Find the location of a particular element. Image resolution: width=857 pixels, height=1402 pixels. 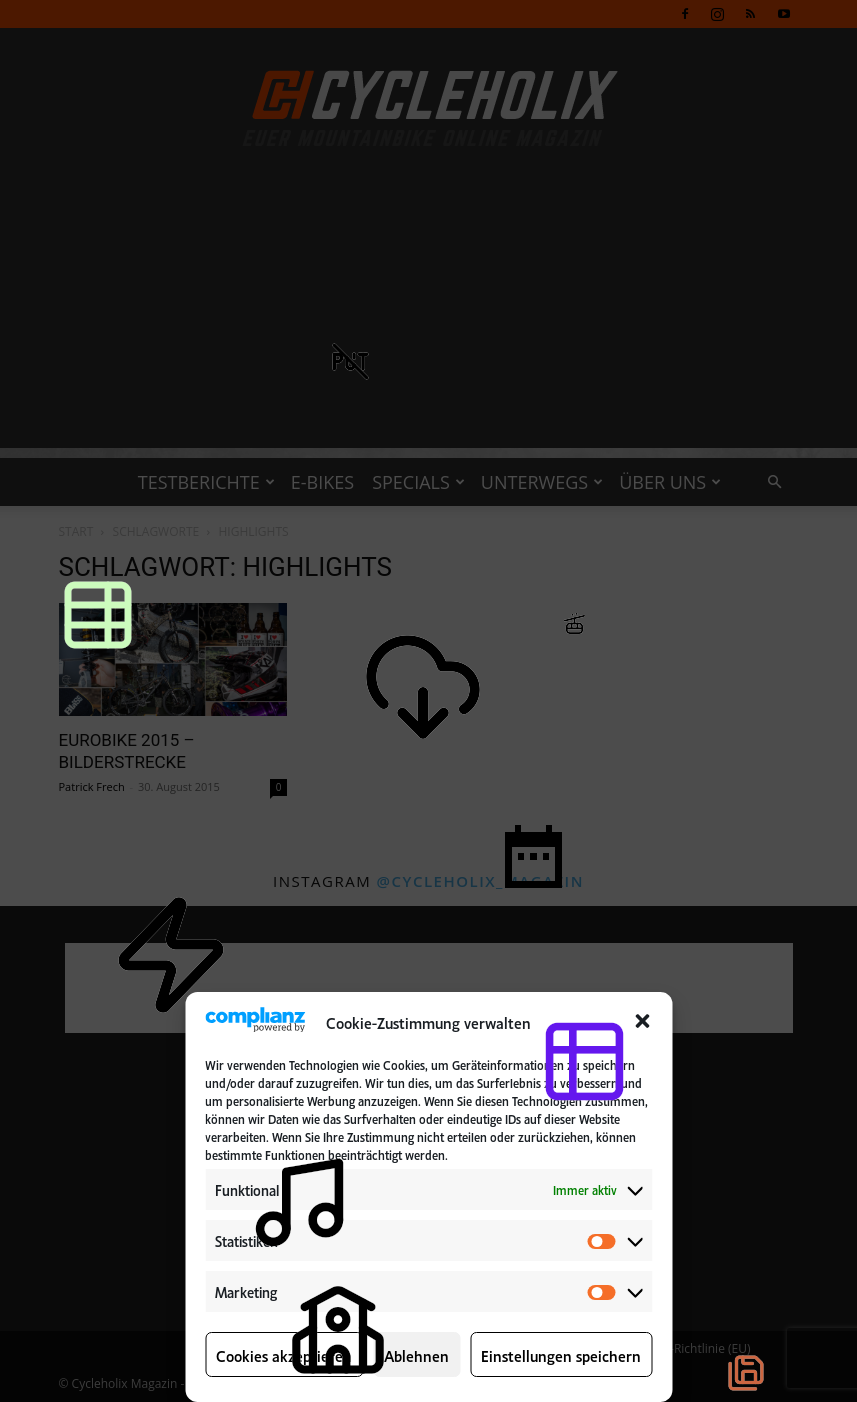

select a date range is located at coordinates (533, 856).